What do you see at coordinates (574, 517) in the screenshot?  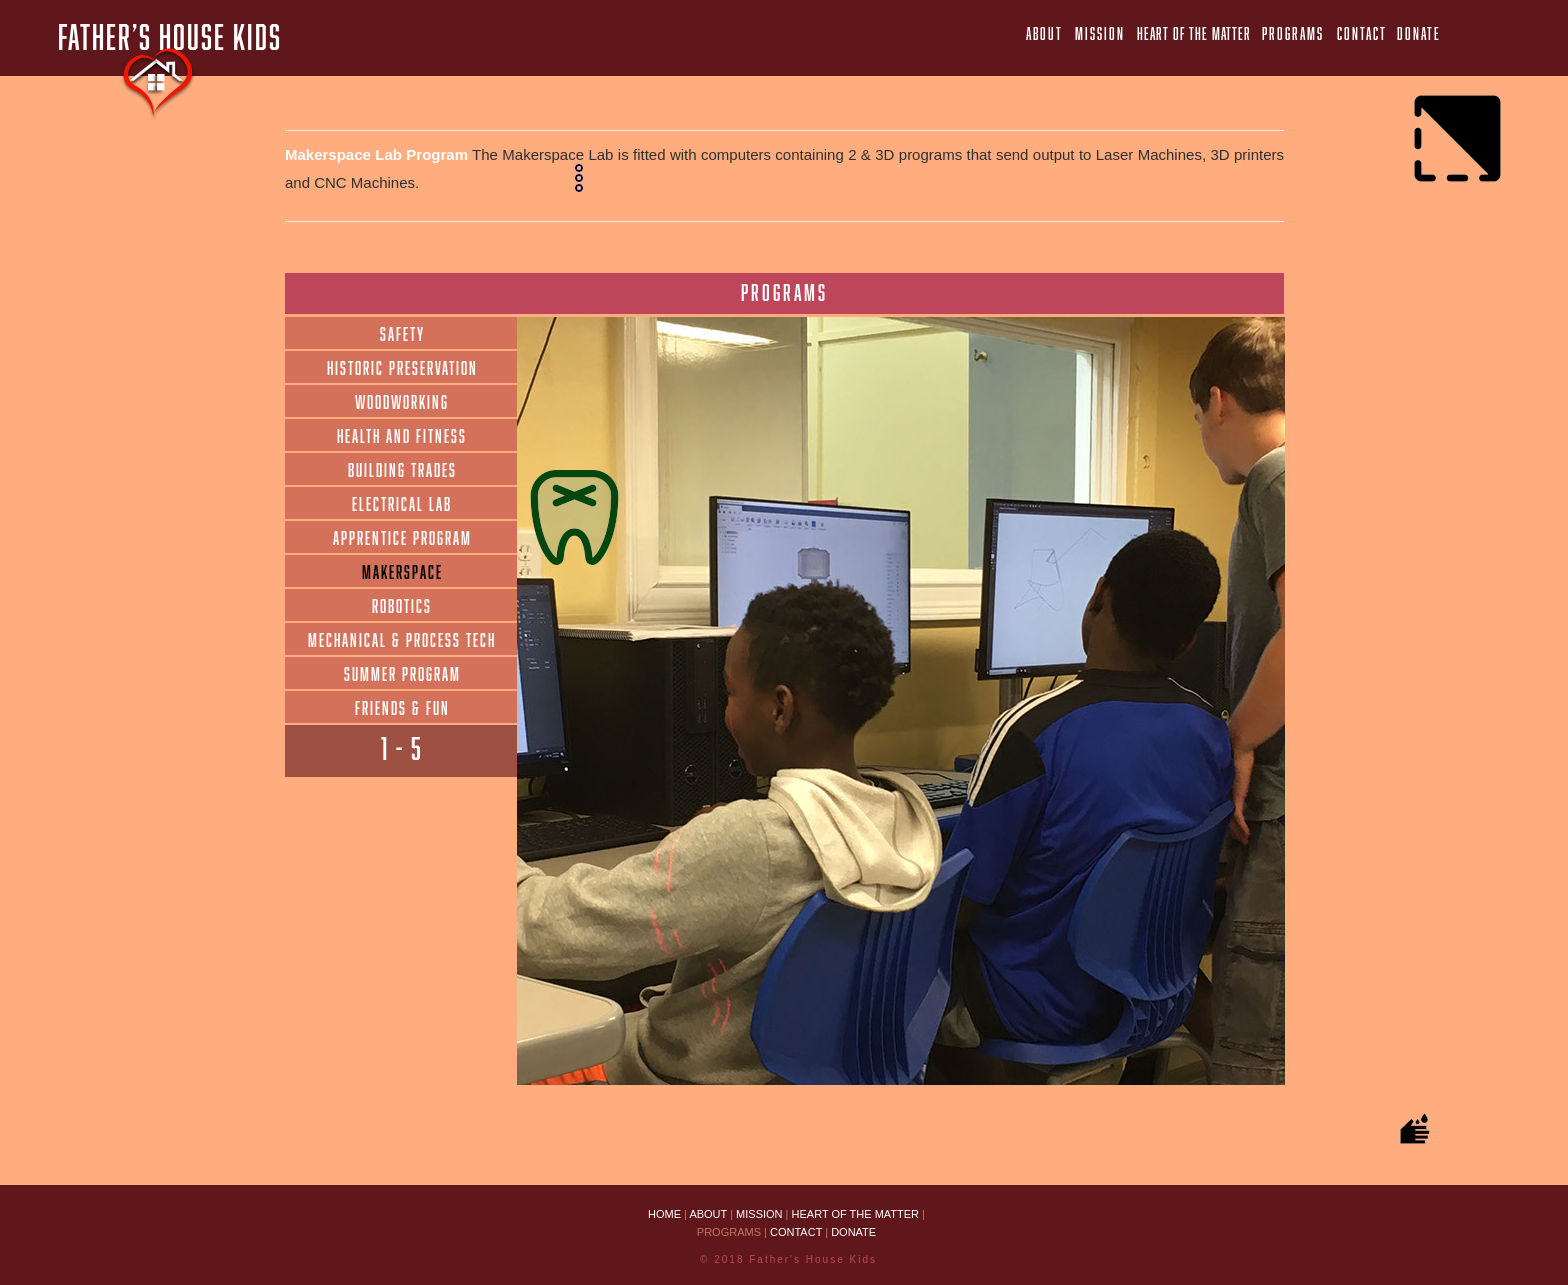 I see `access dental care or dentist information` at bounding box center [574, 517].